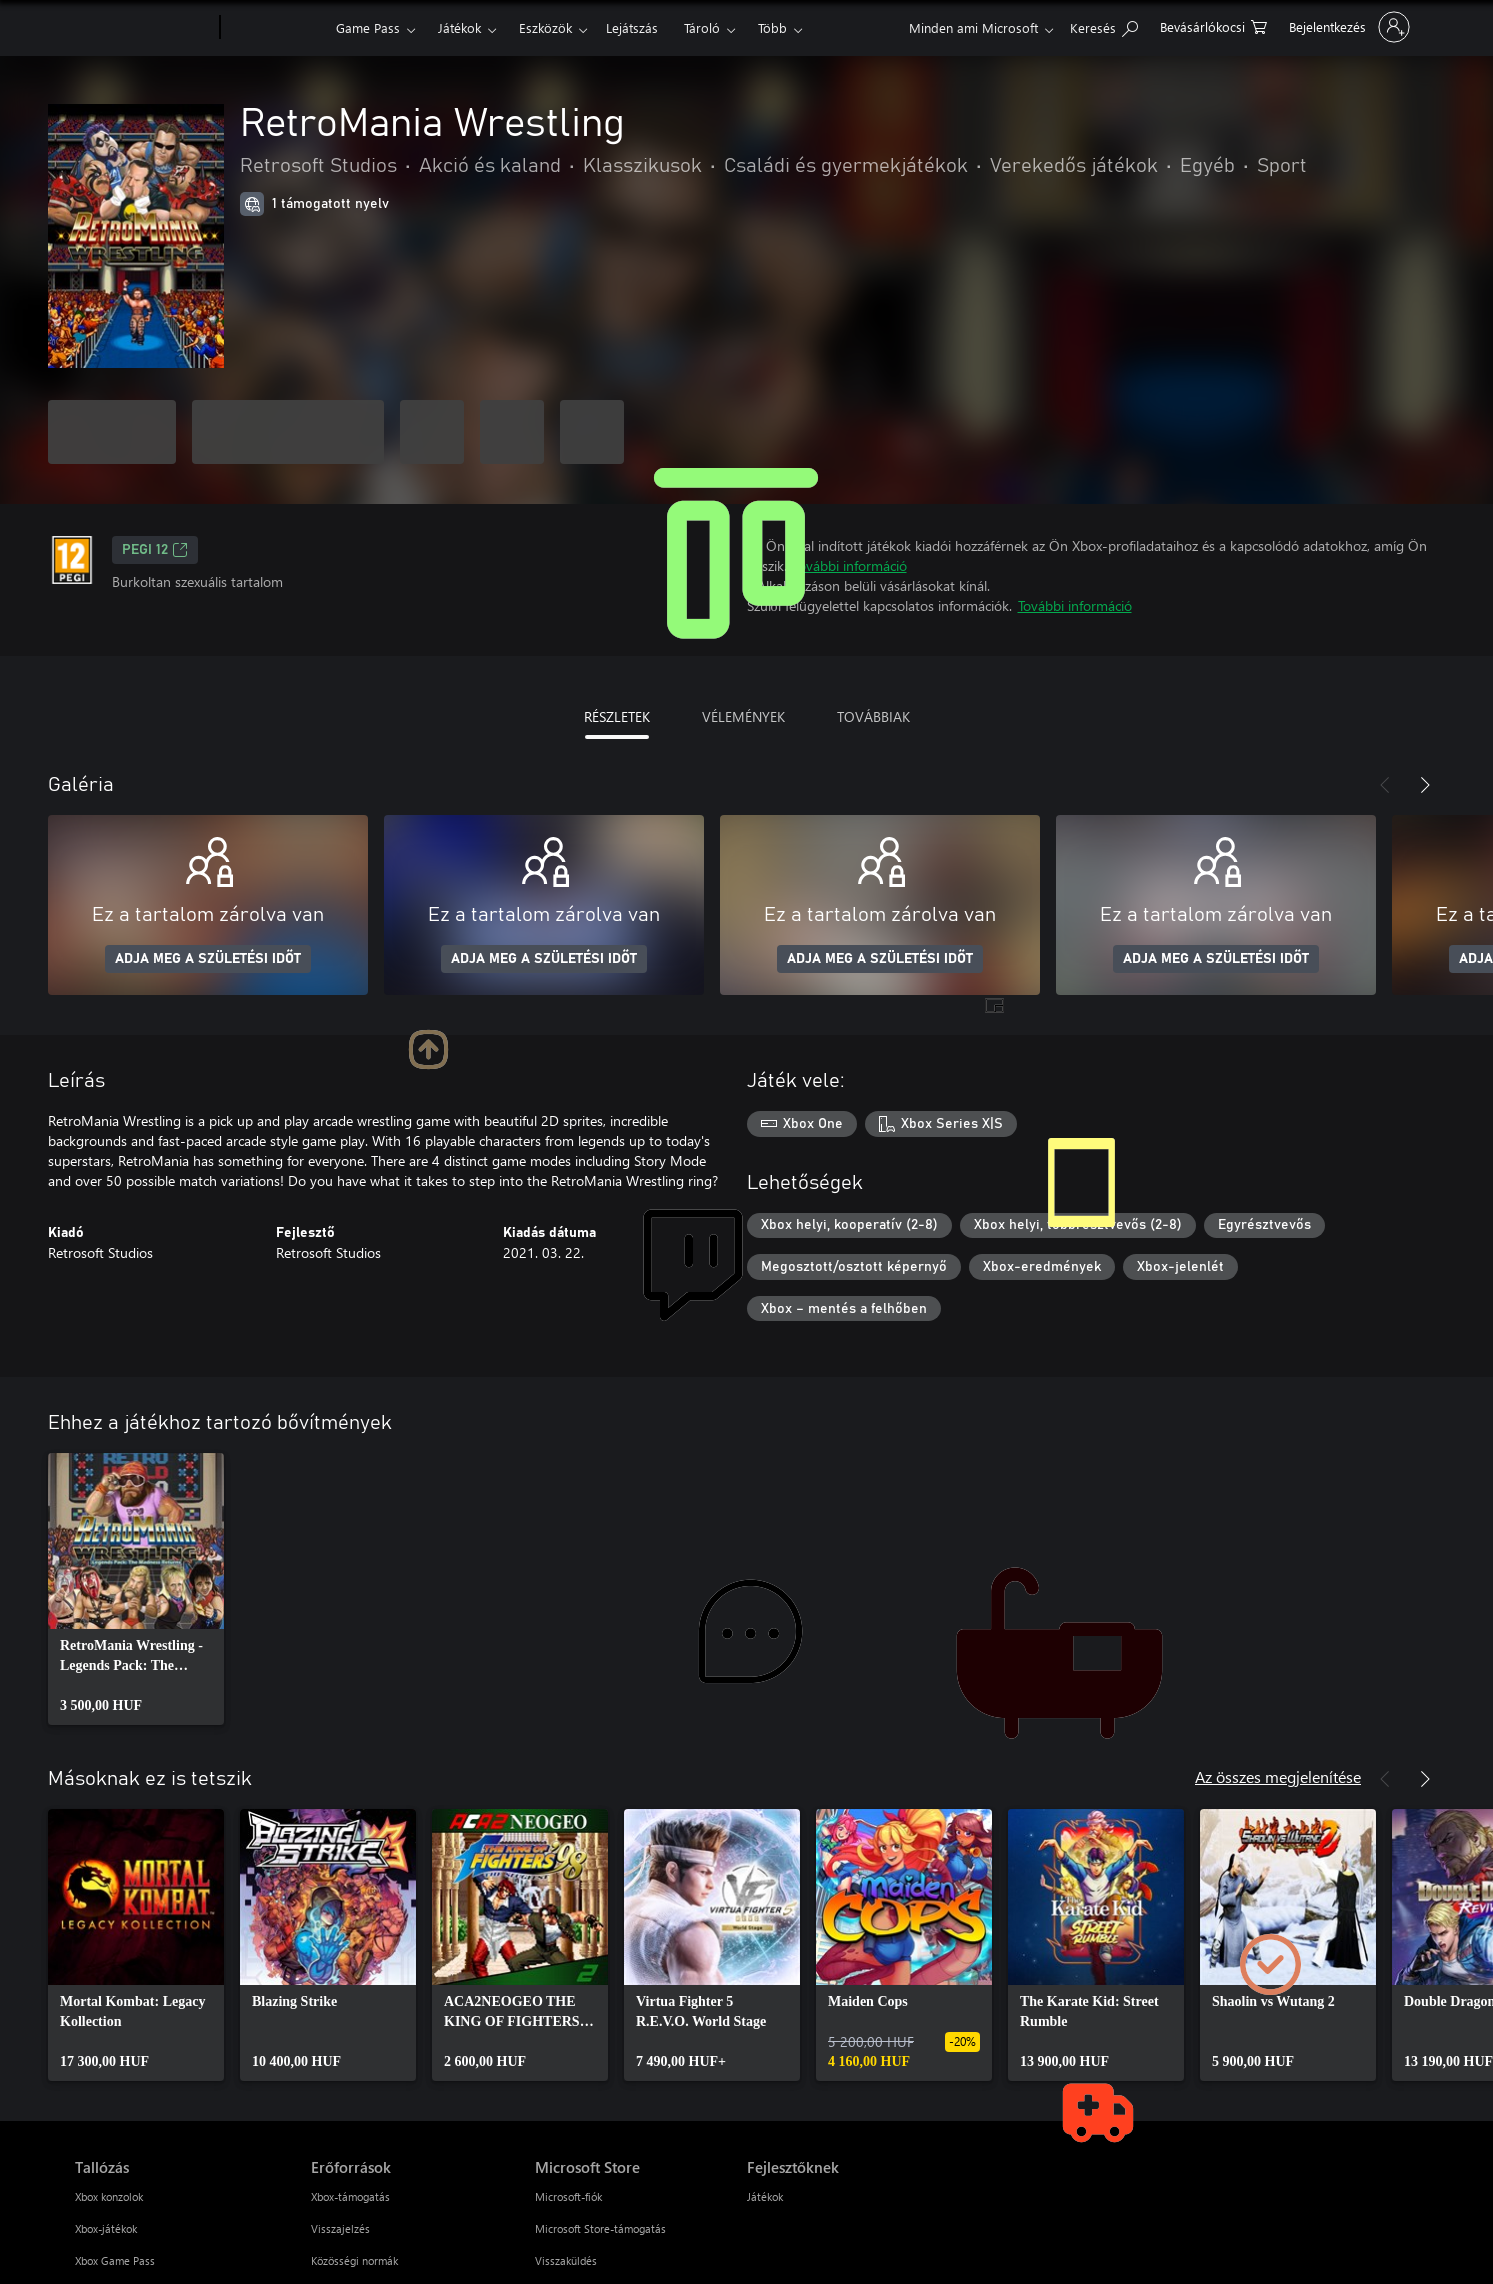 This screenshot has height=2284, width=1493. What do you see at coordinates (1098, 2111) in the screenshot?
I see `request emergency medical services` at bounding box center [1098, 2111].